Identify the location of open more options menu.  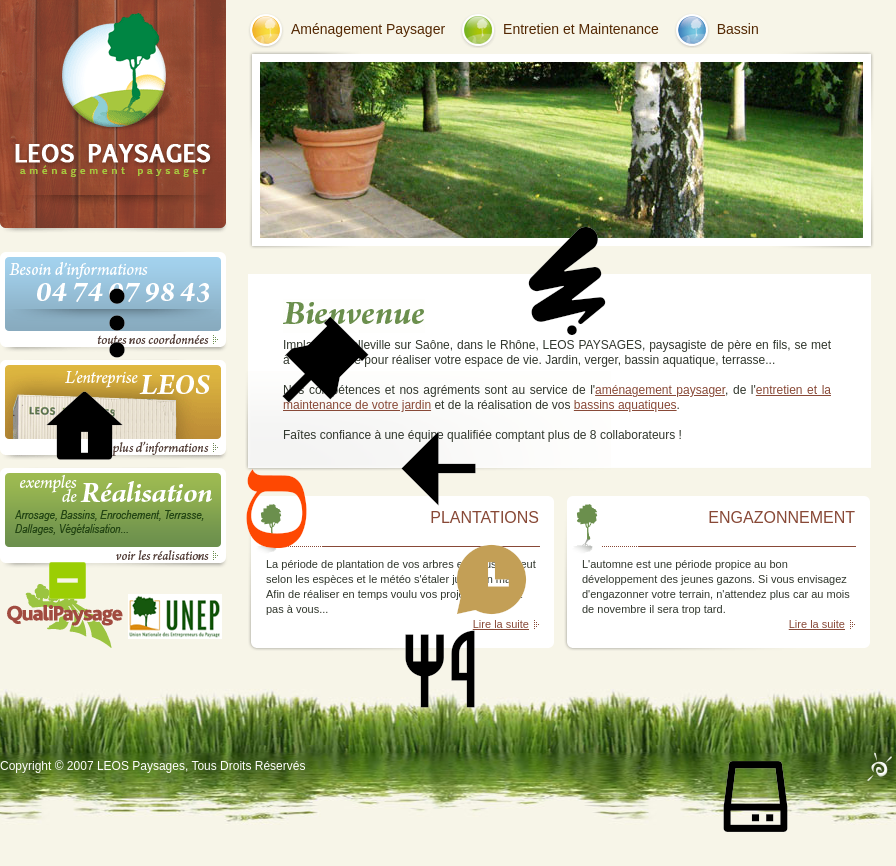
(117, 323).